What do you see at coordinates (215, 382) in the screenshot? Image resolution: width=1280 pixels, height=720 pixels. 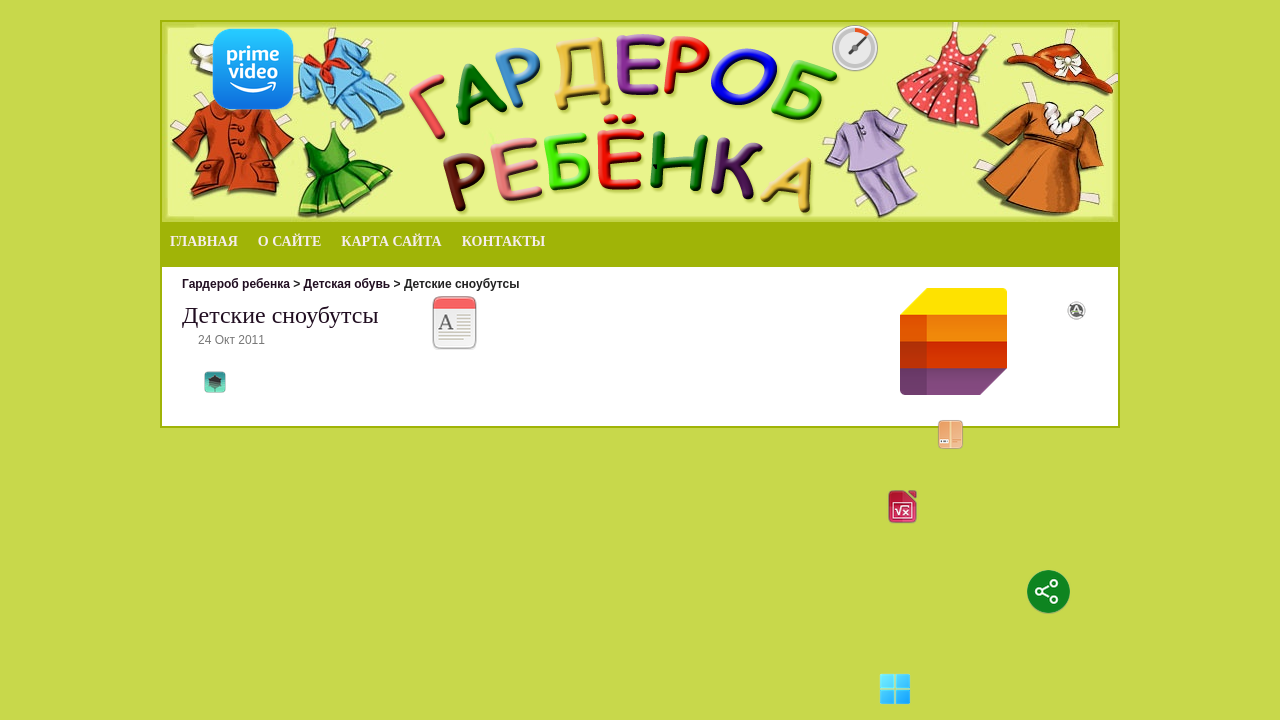 I see `launch gnome mines game` at bounding box center [215, 382].